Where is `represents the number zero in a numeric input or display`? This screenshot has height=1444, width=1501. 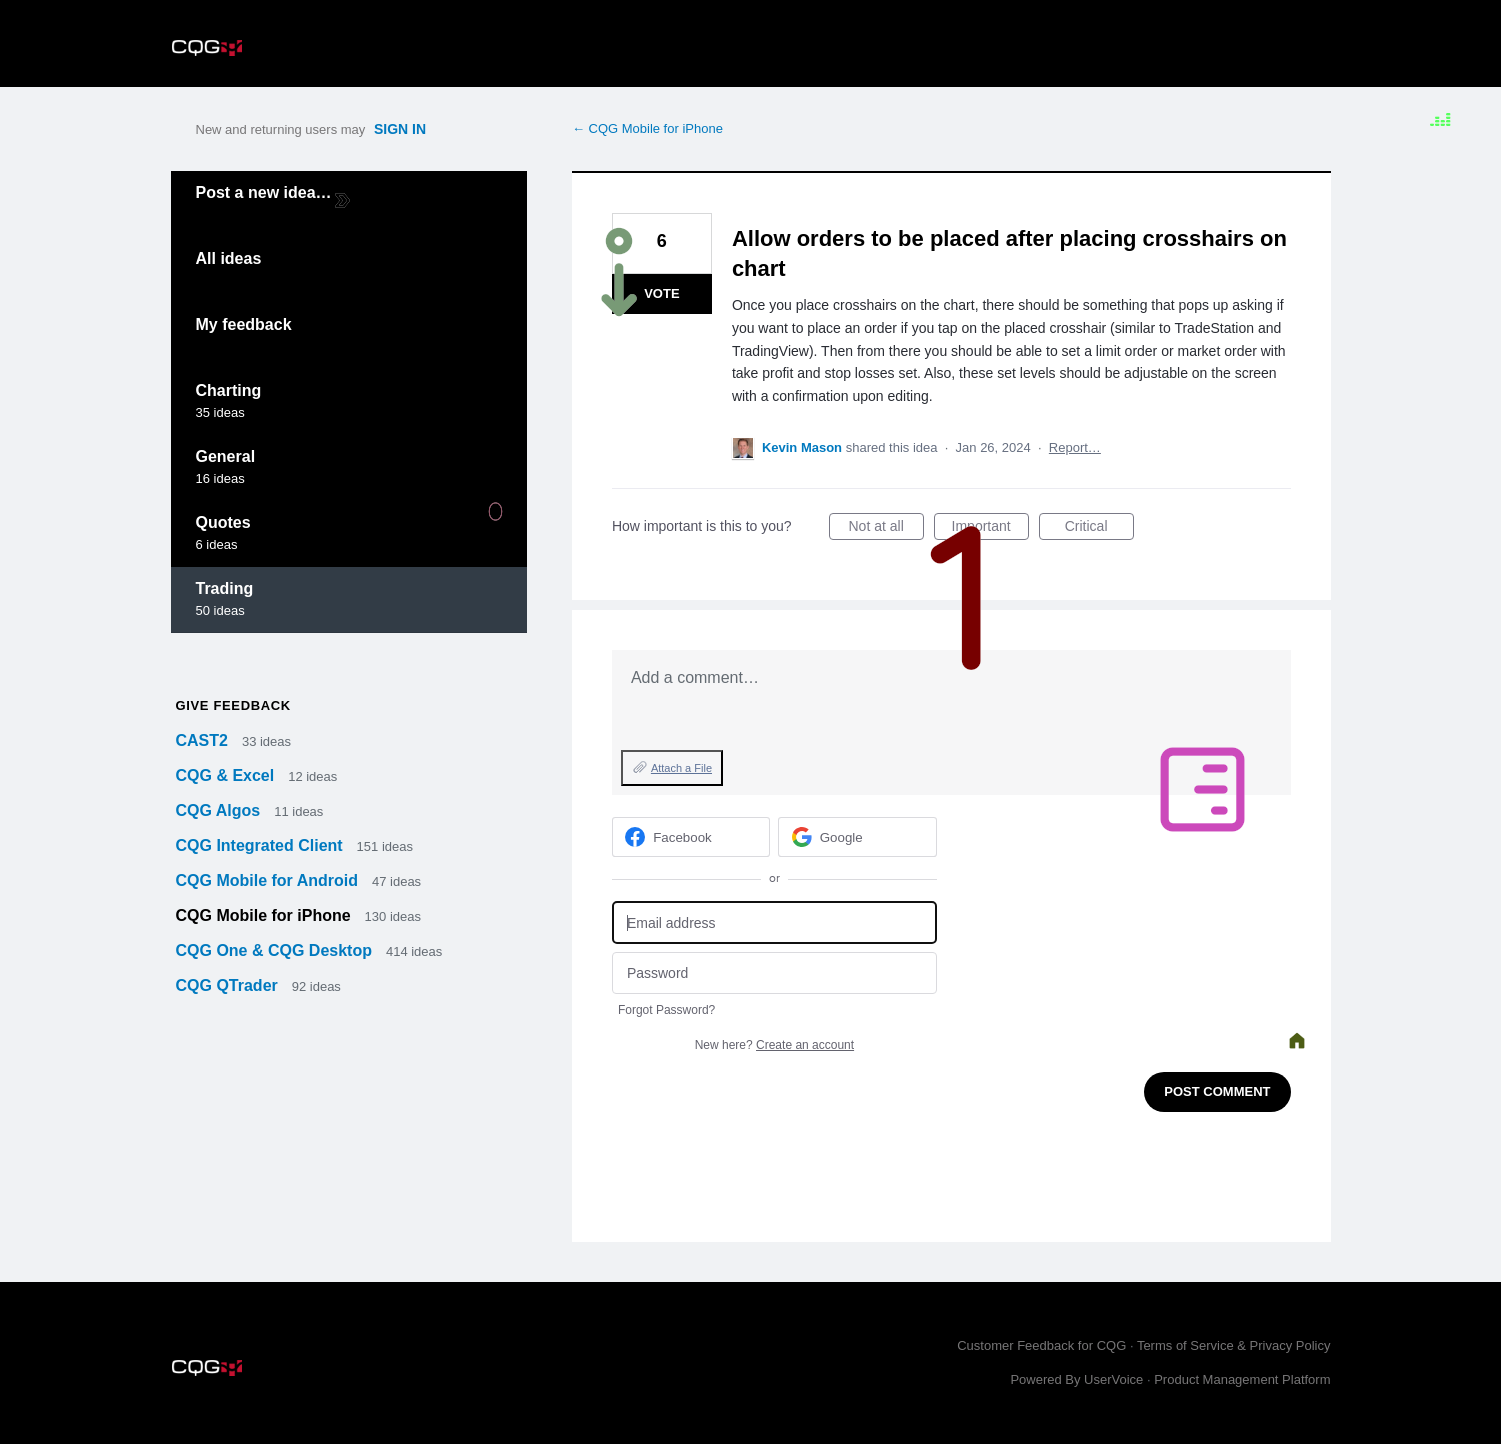 represents the number zero in a numeric input or display is located at coordinates (495, 511).